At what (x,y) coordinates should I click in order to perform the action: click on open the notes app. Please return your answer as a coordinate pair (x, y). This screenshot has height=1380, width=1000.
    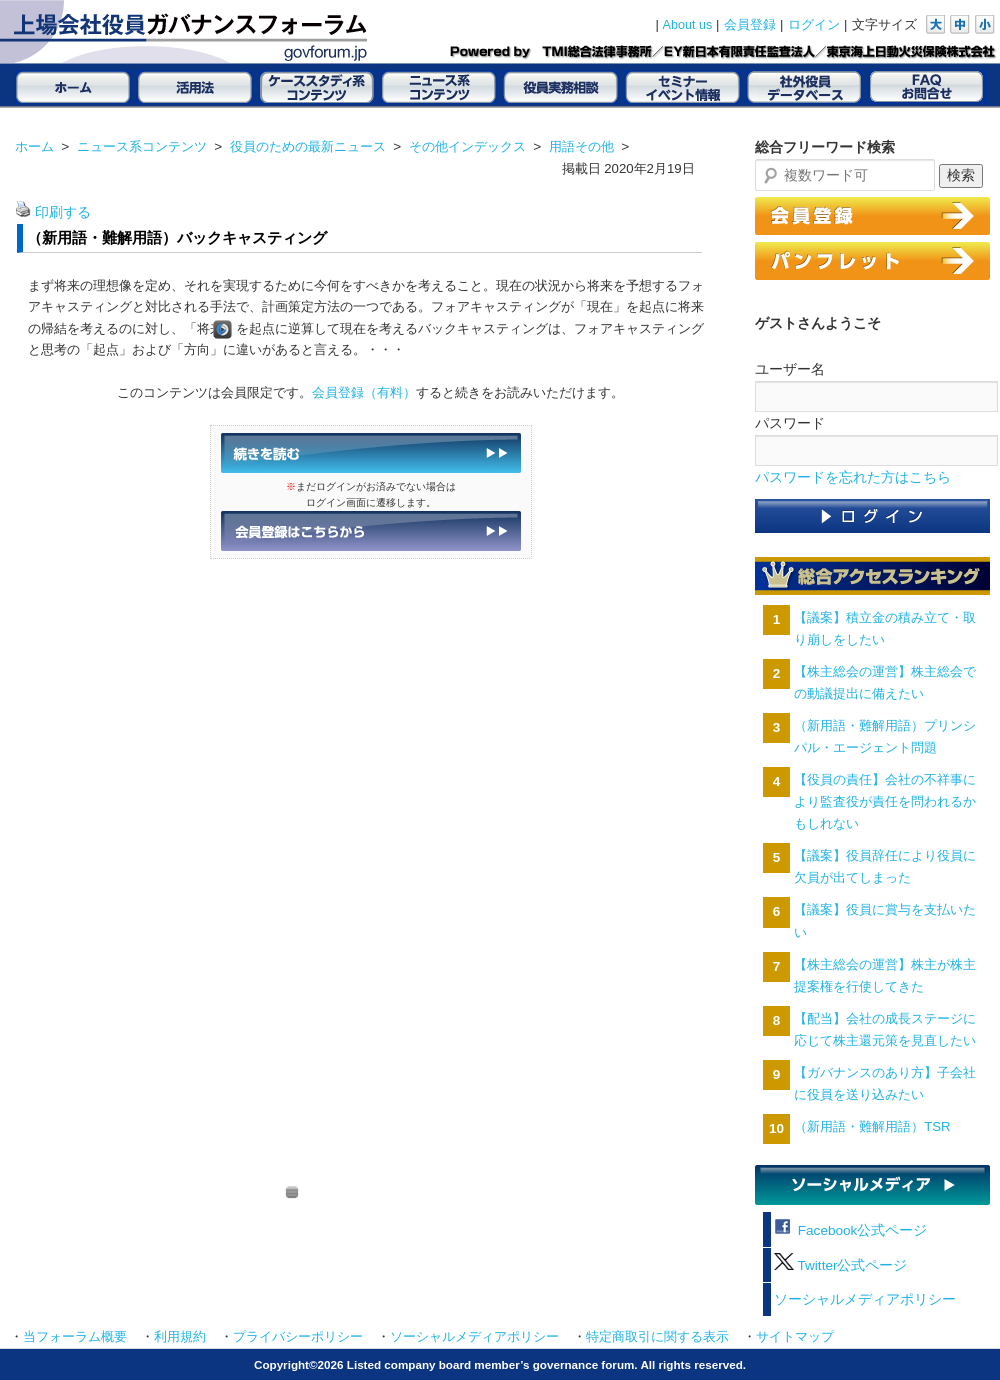
    Looking at the image, I should click on (292, 1192).